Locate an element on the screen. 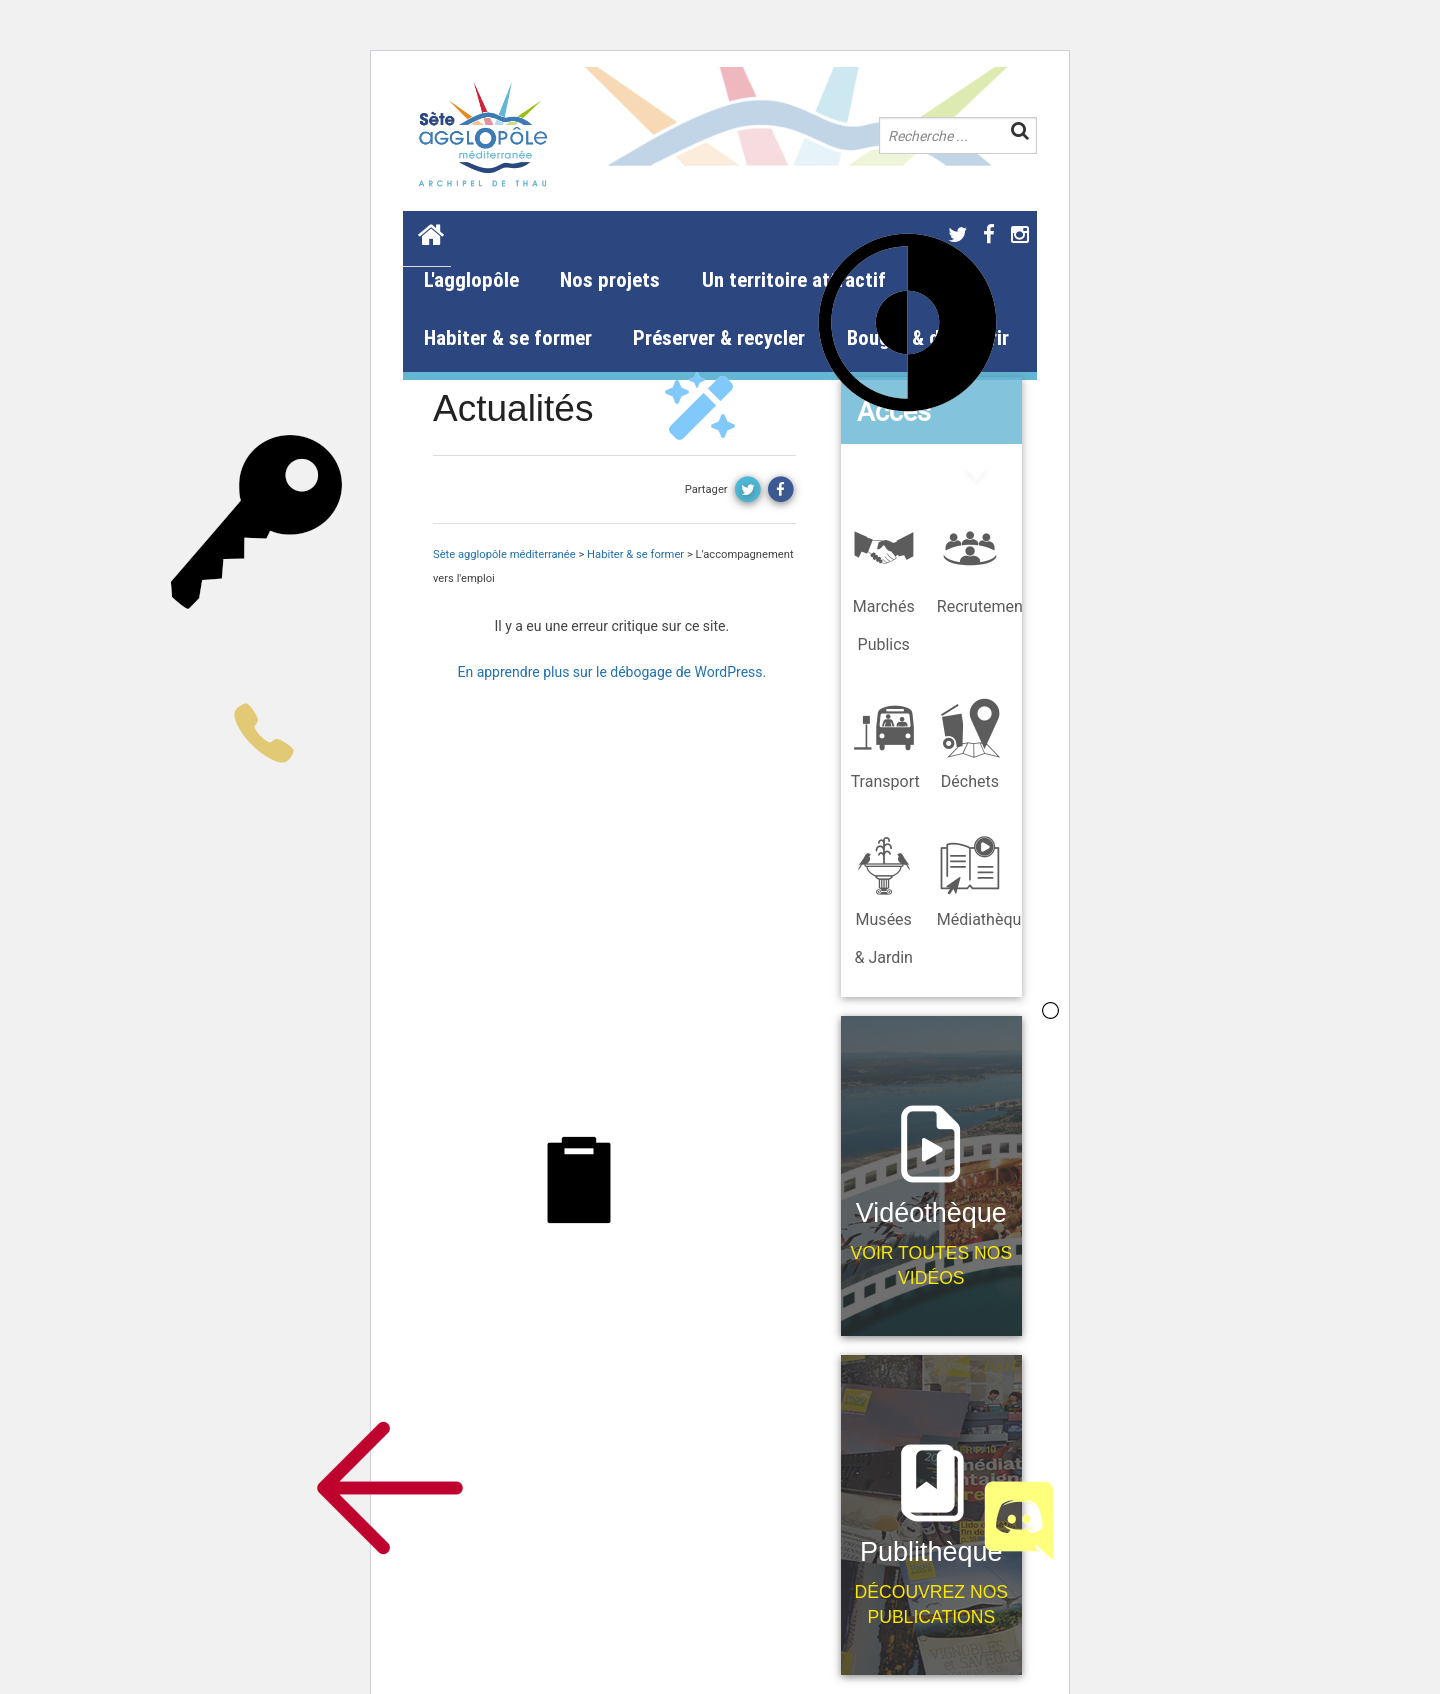 Image resolution: width=1440 pixels, height=1694 pixels. go back to the previous screen is located at coordinates (390, 1488).